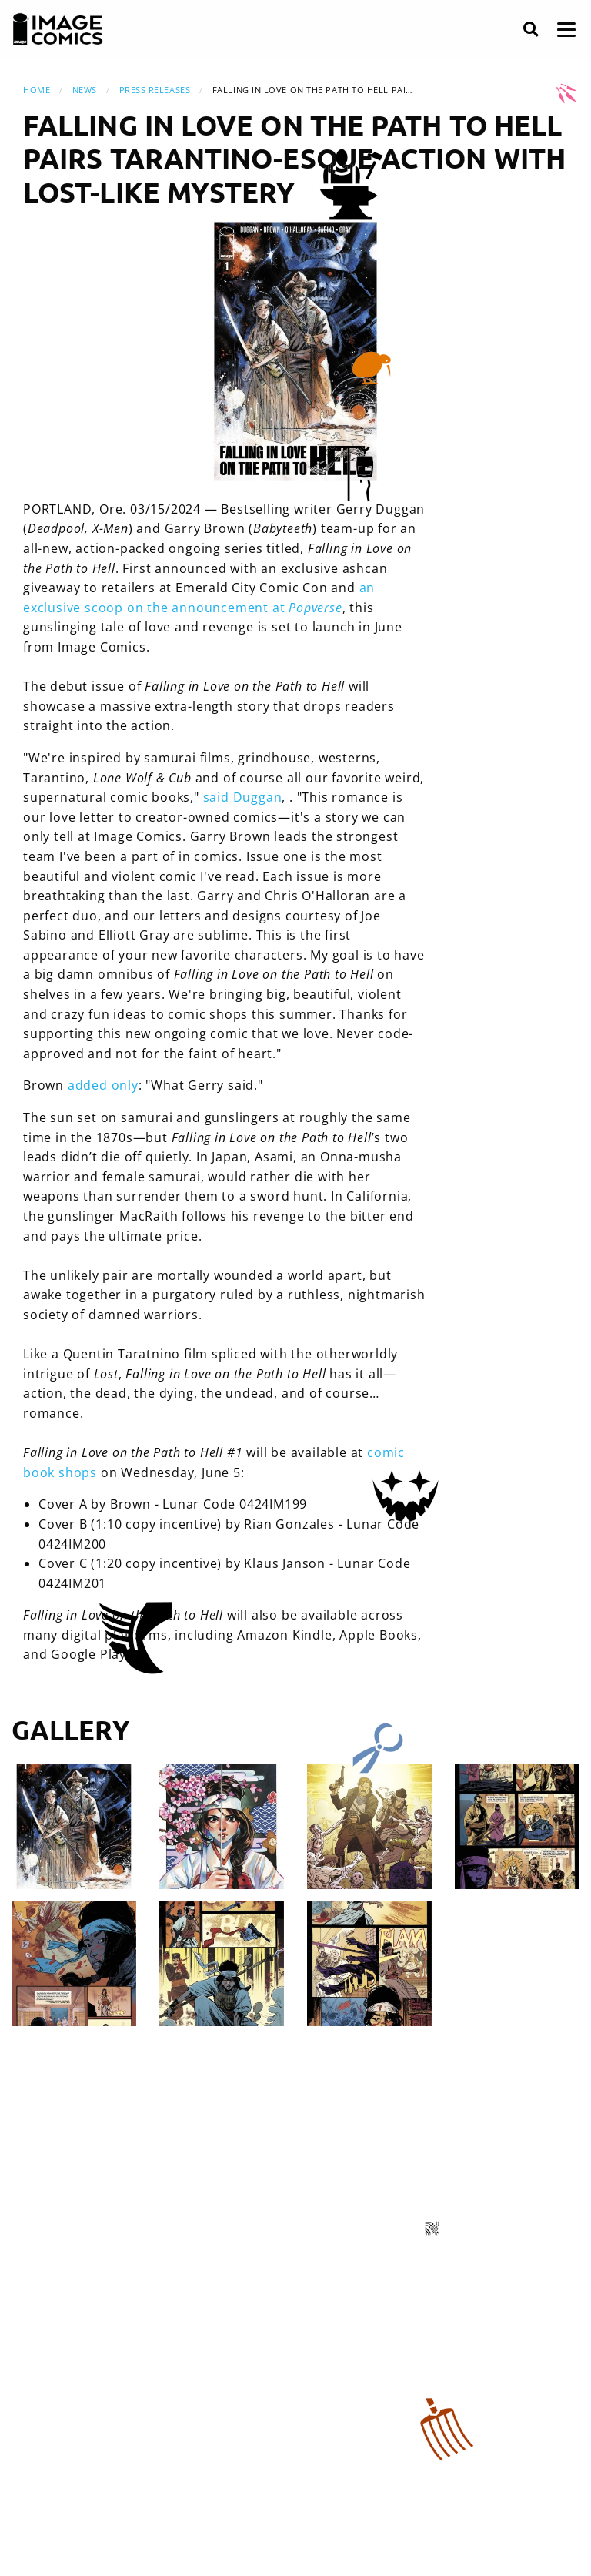  Describe the element at coordinates (378, 1748) in the screenshot. I see `select or grab an item` at that location.